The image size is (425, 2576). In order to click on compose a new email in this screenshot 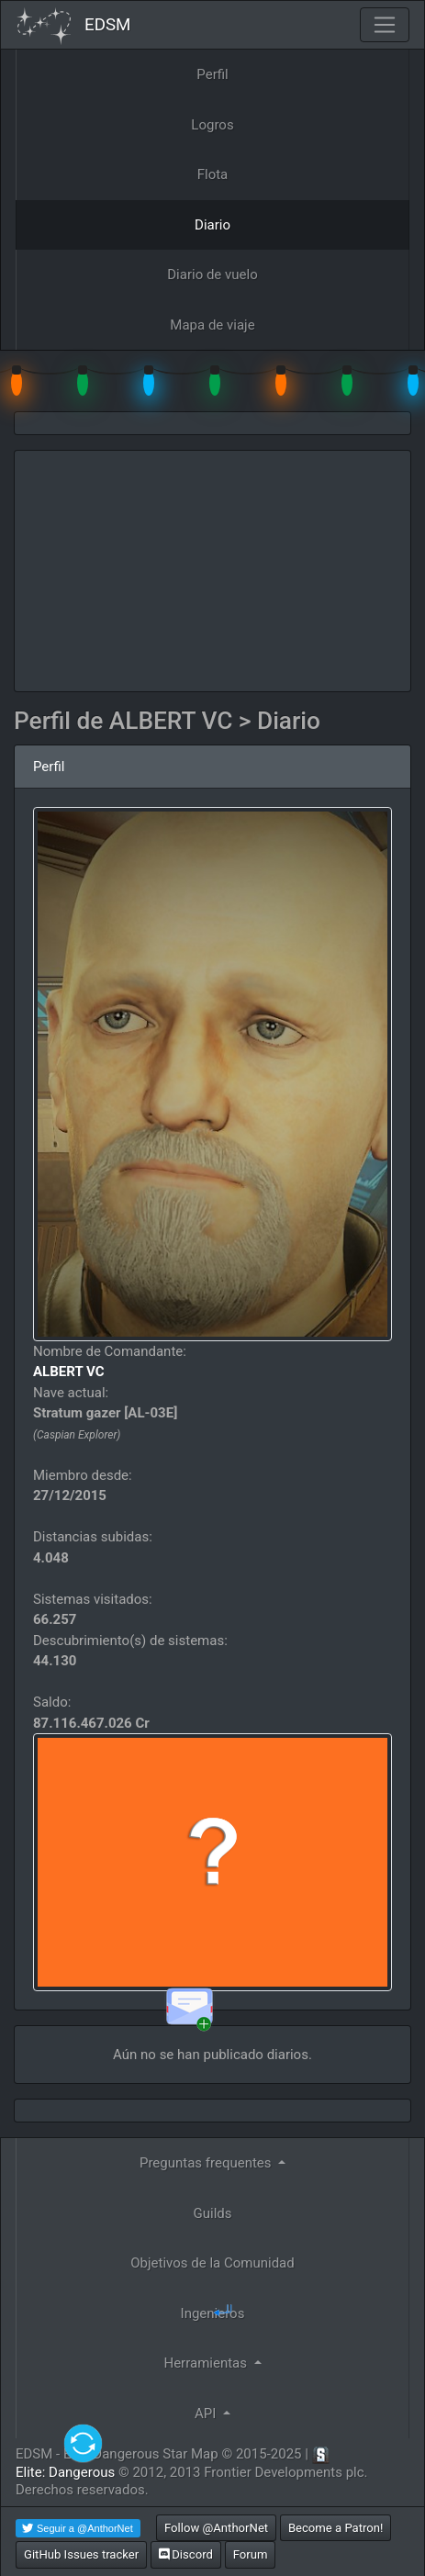, I will do `click(189, 2006)`.